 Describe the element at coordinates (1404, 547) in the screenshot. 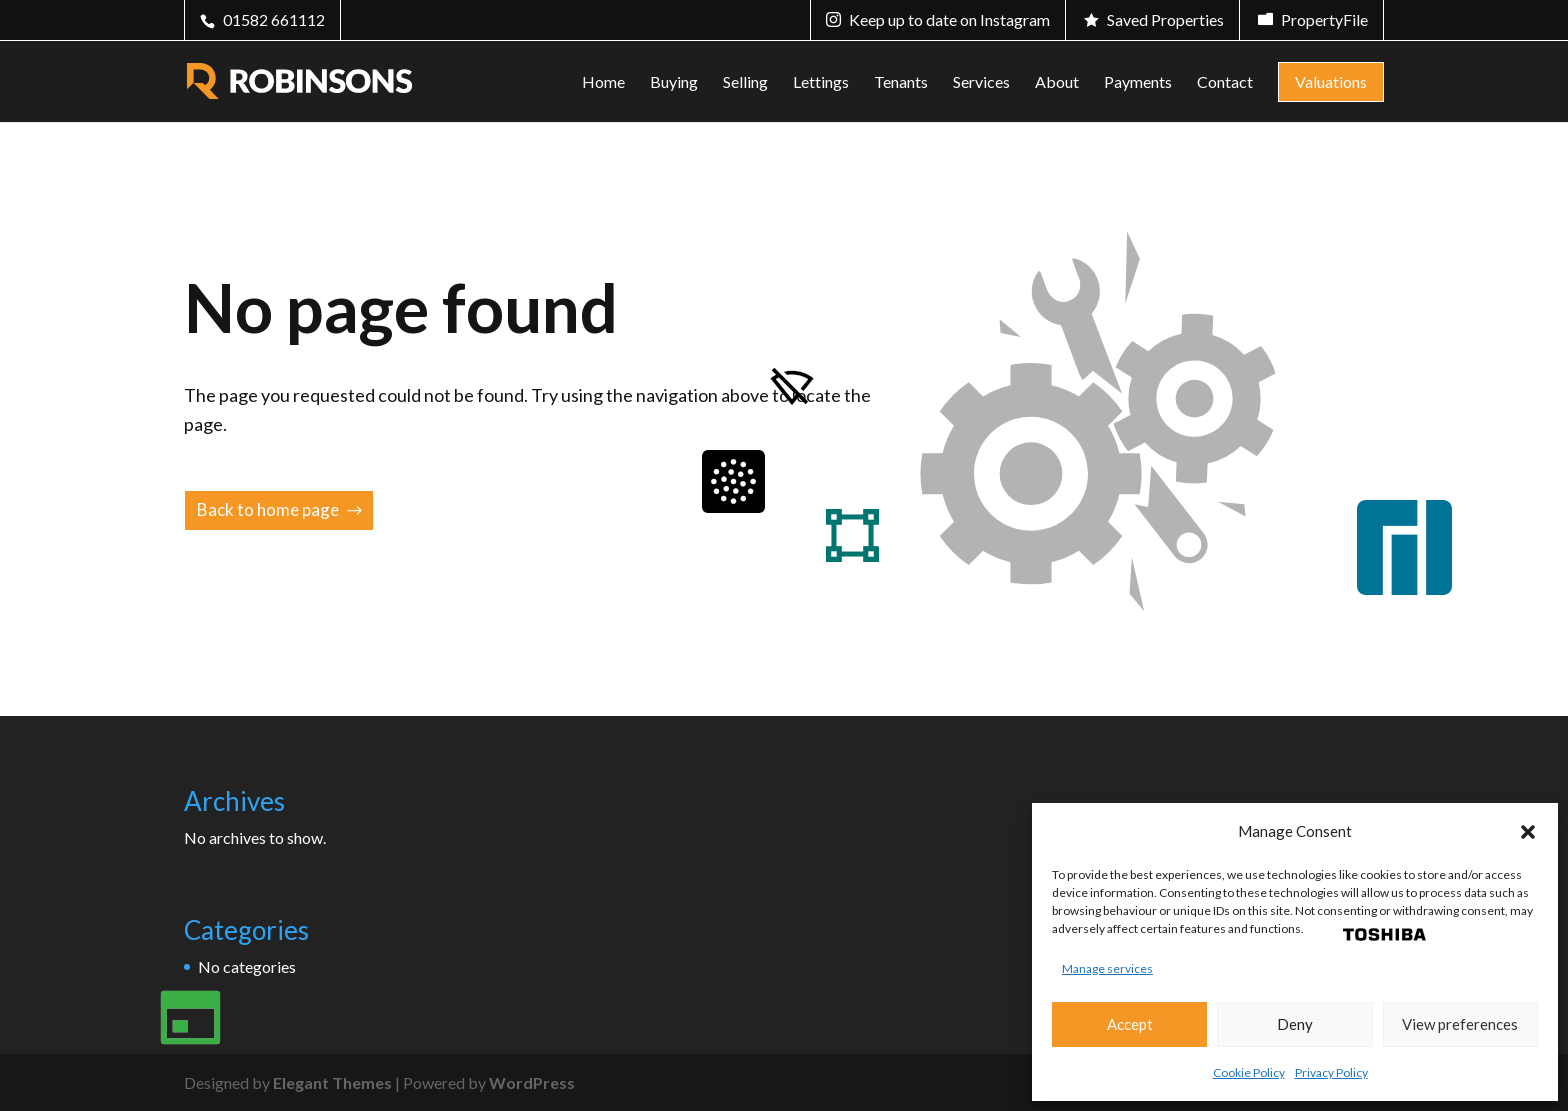

I see `manjaro linux operating system logo` at that location.